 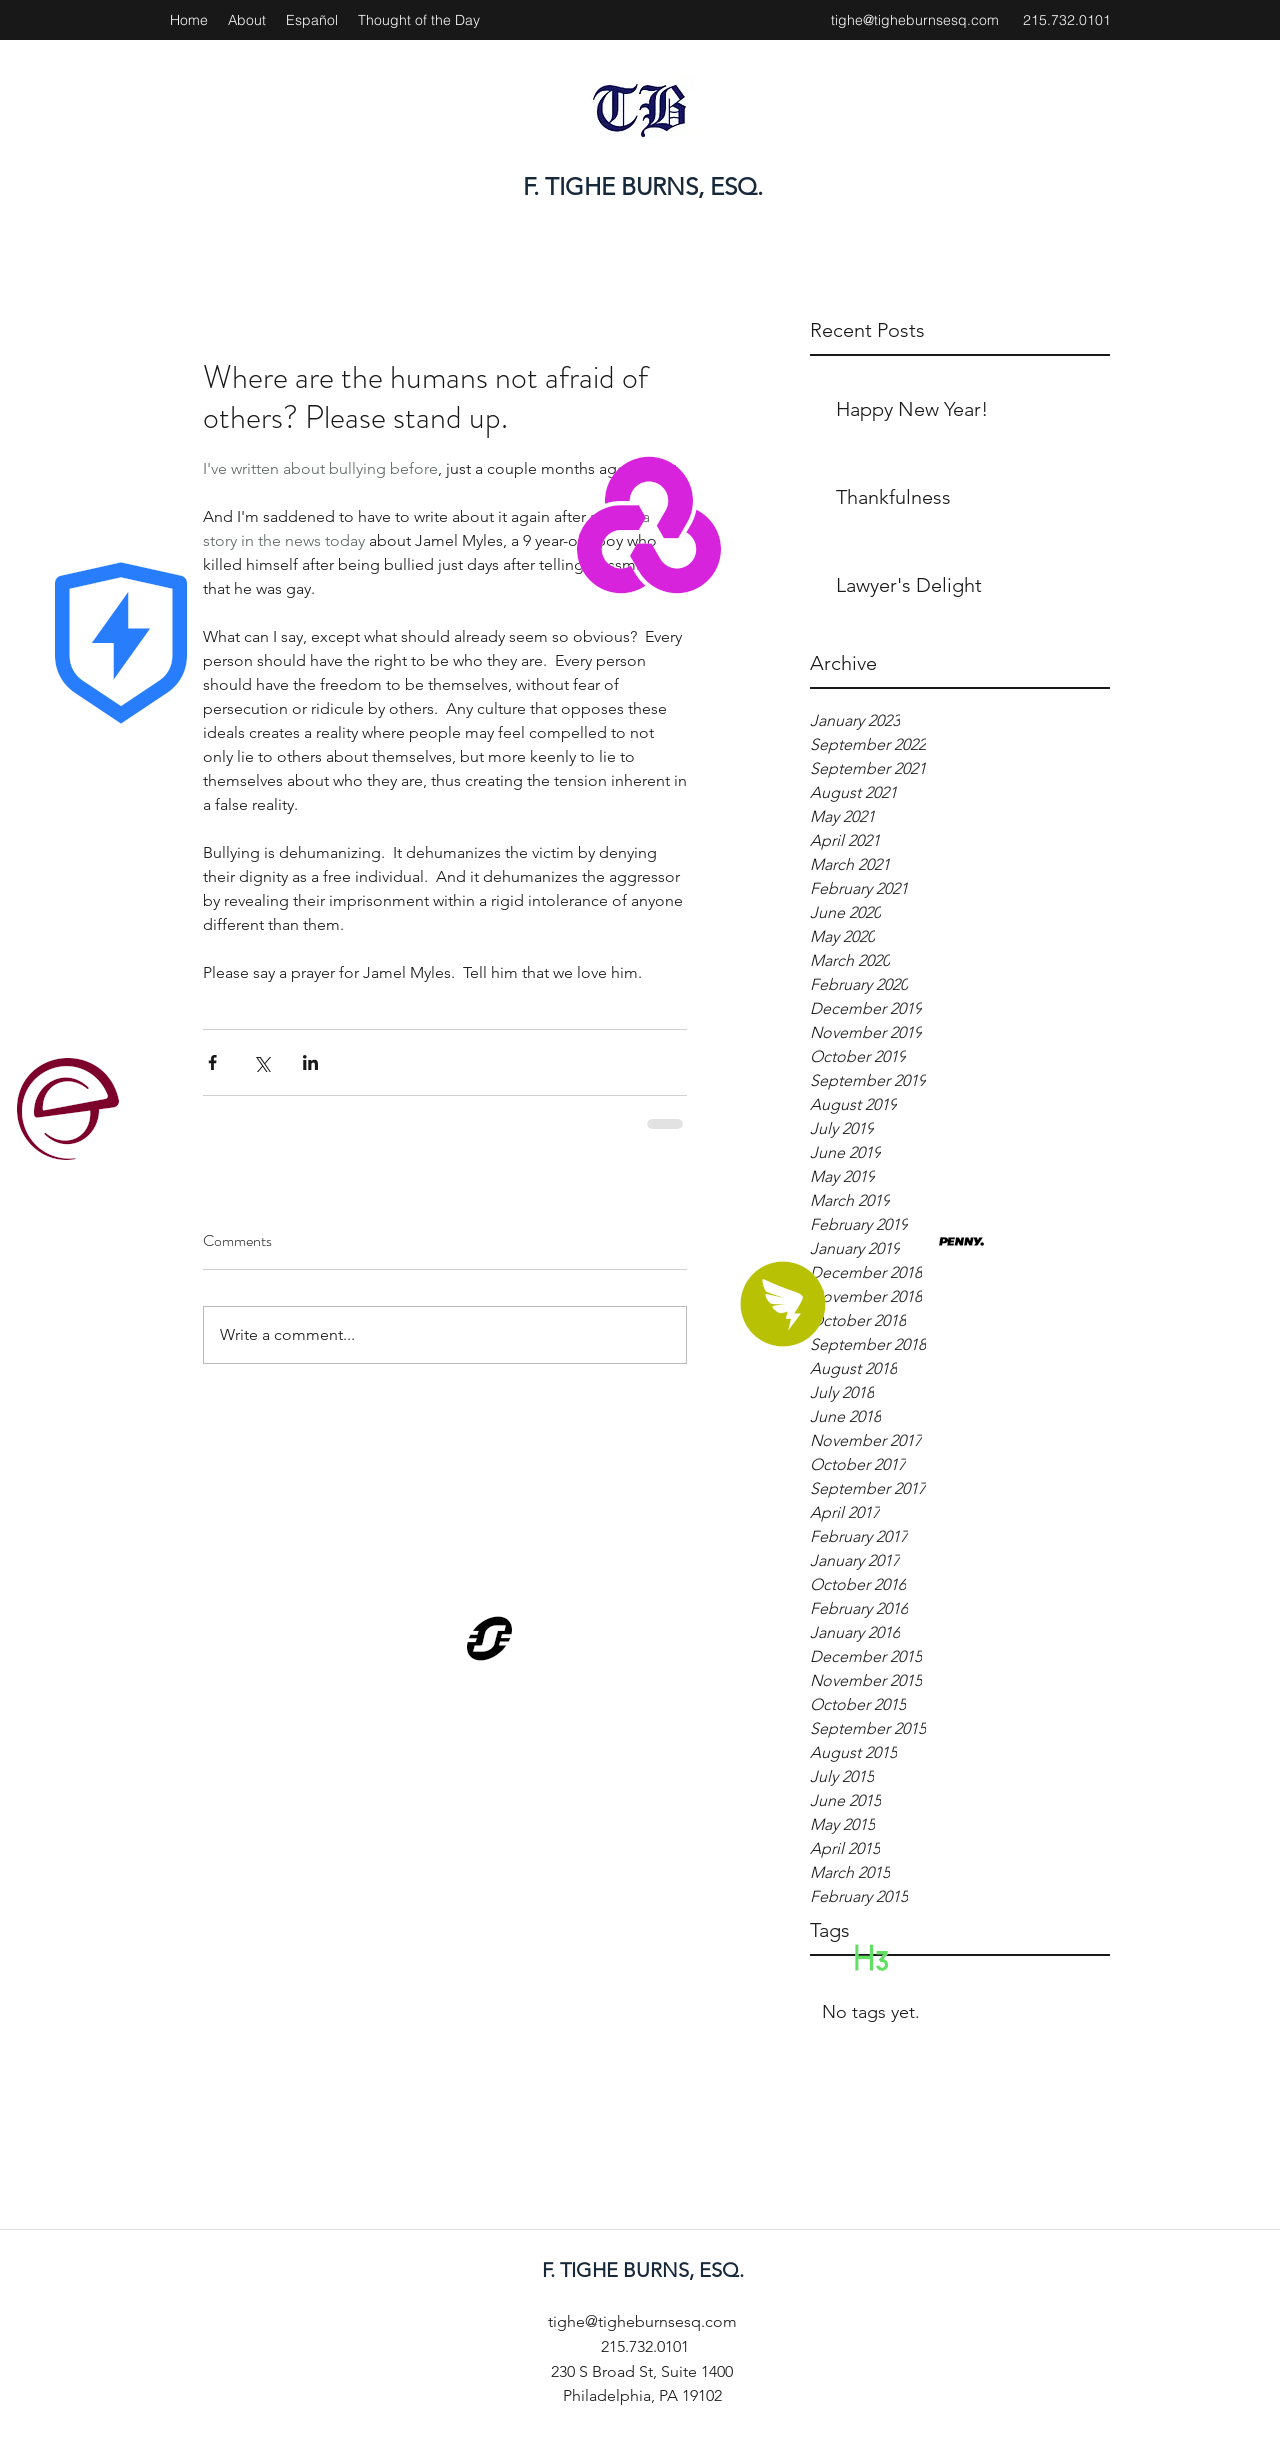 I want to click on enable fast security scan, so click(x=121, y=643).